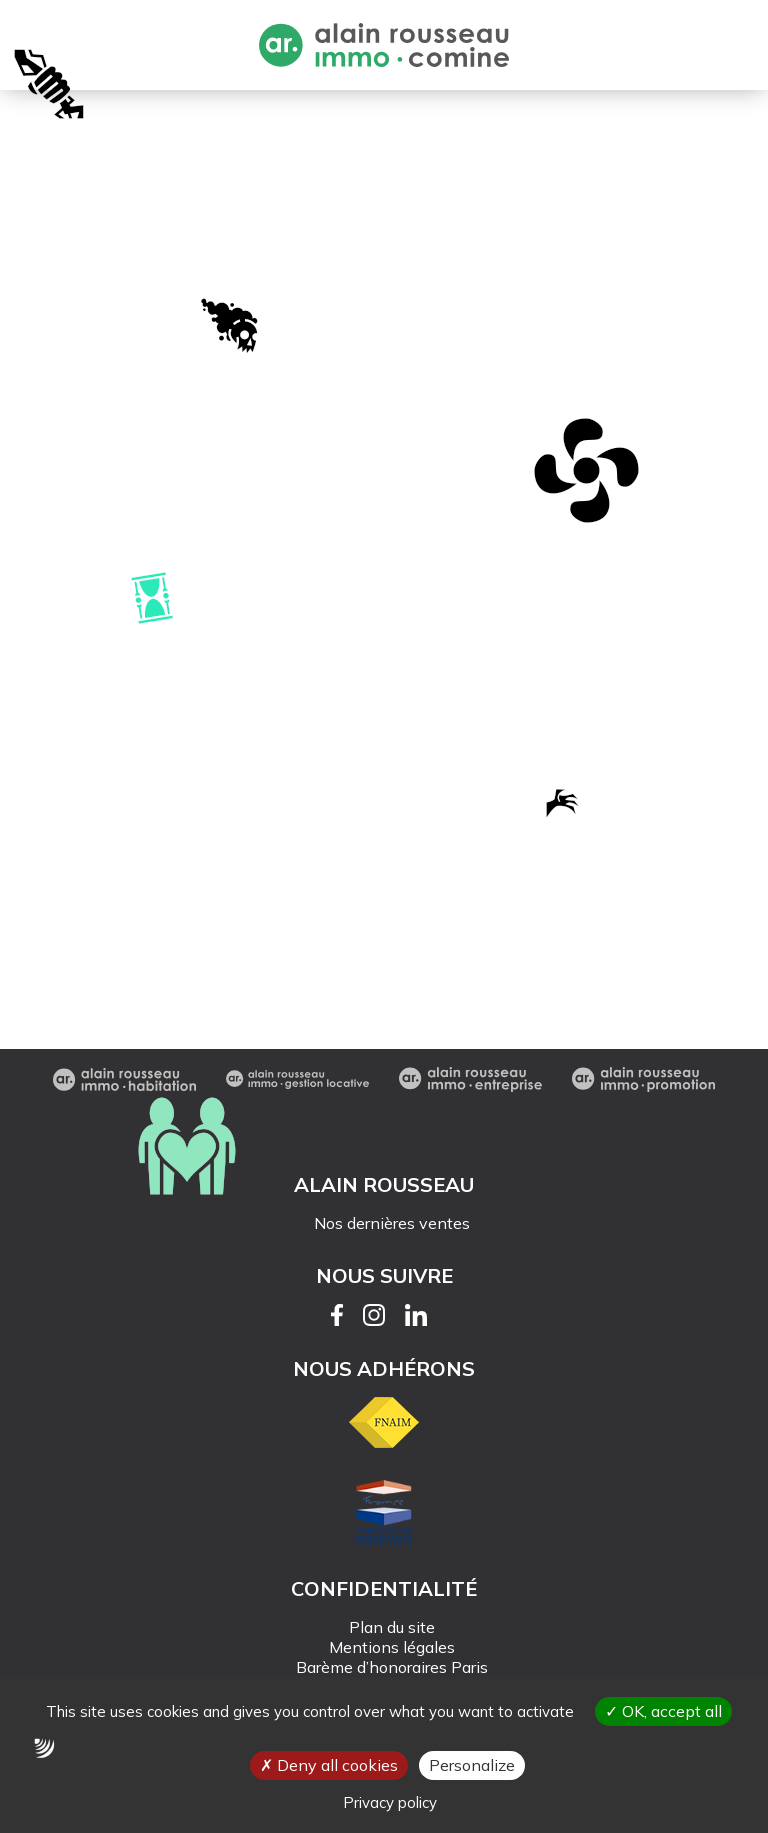  Describe the element at coordinates (44, 1748) in the screenshot. I see `subscribe to RSS feed` at that location.